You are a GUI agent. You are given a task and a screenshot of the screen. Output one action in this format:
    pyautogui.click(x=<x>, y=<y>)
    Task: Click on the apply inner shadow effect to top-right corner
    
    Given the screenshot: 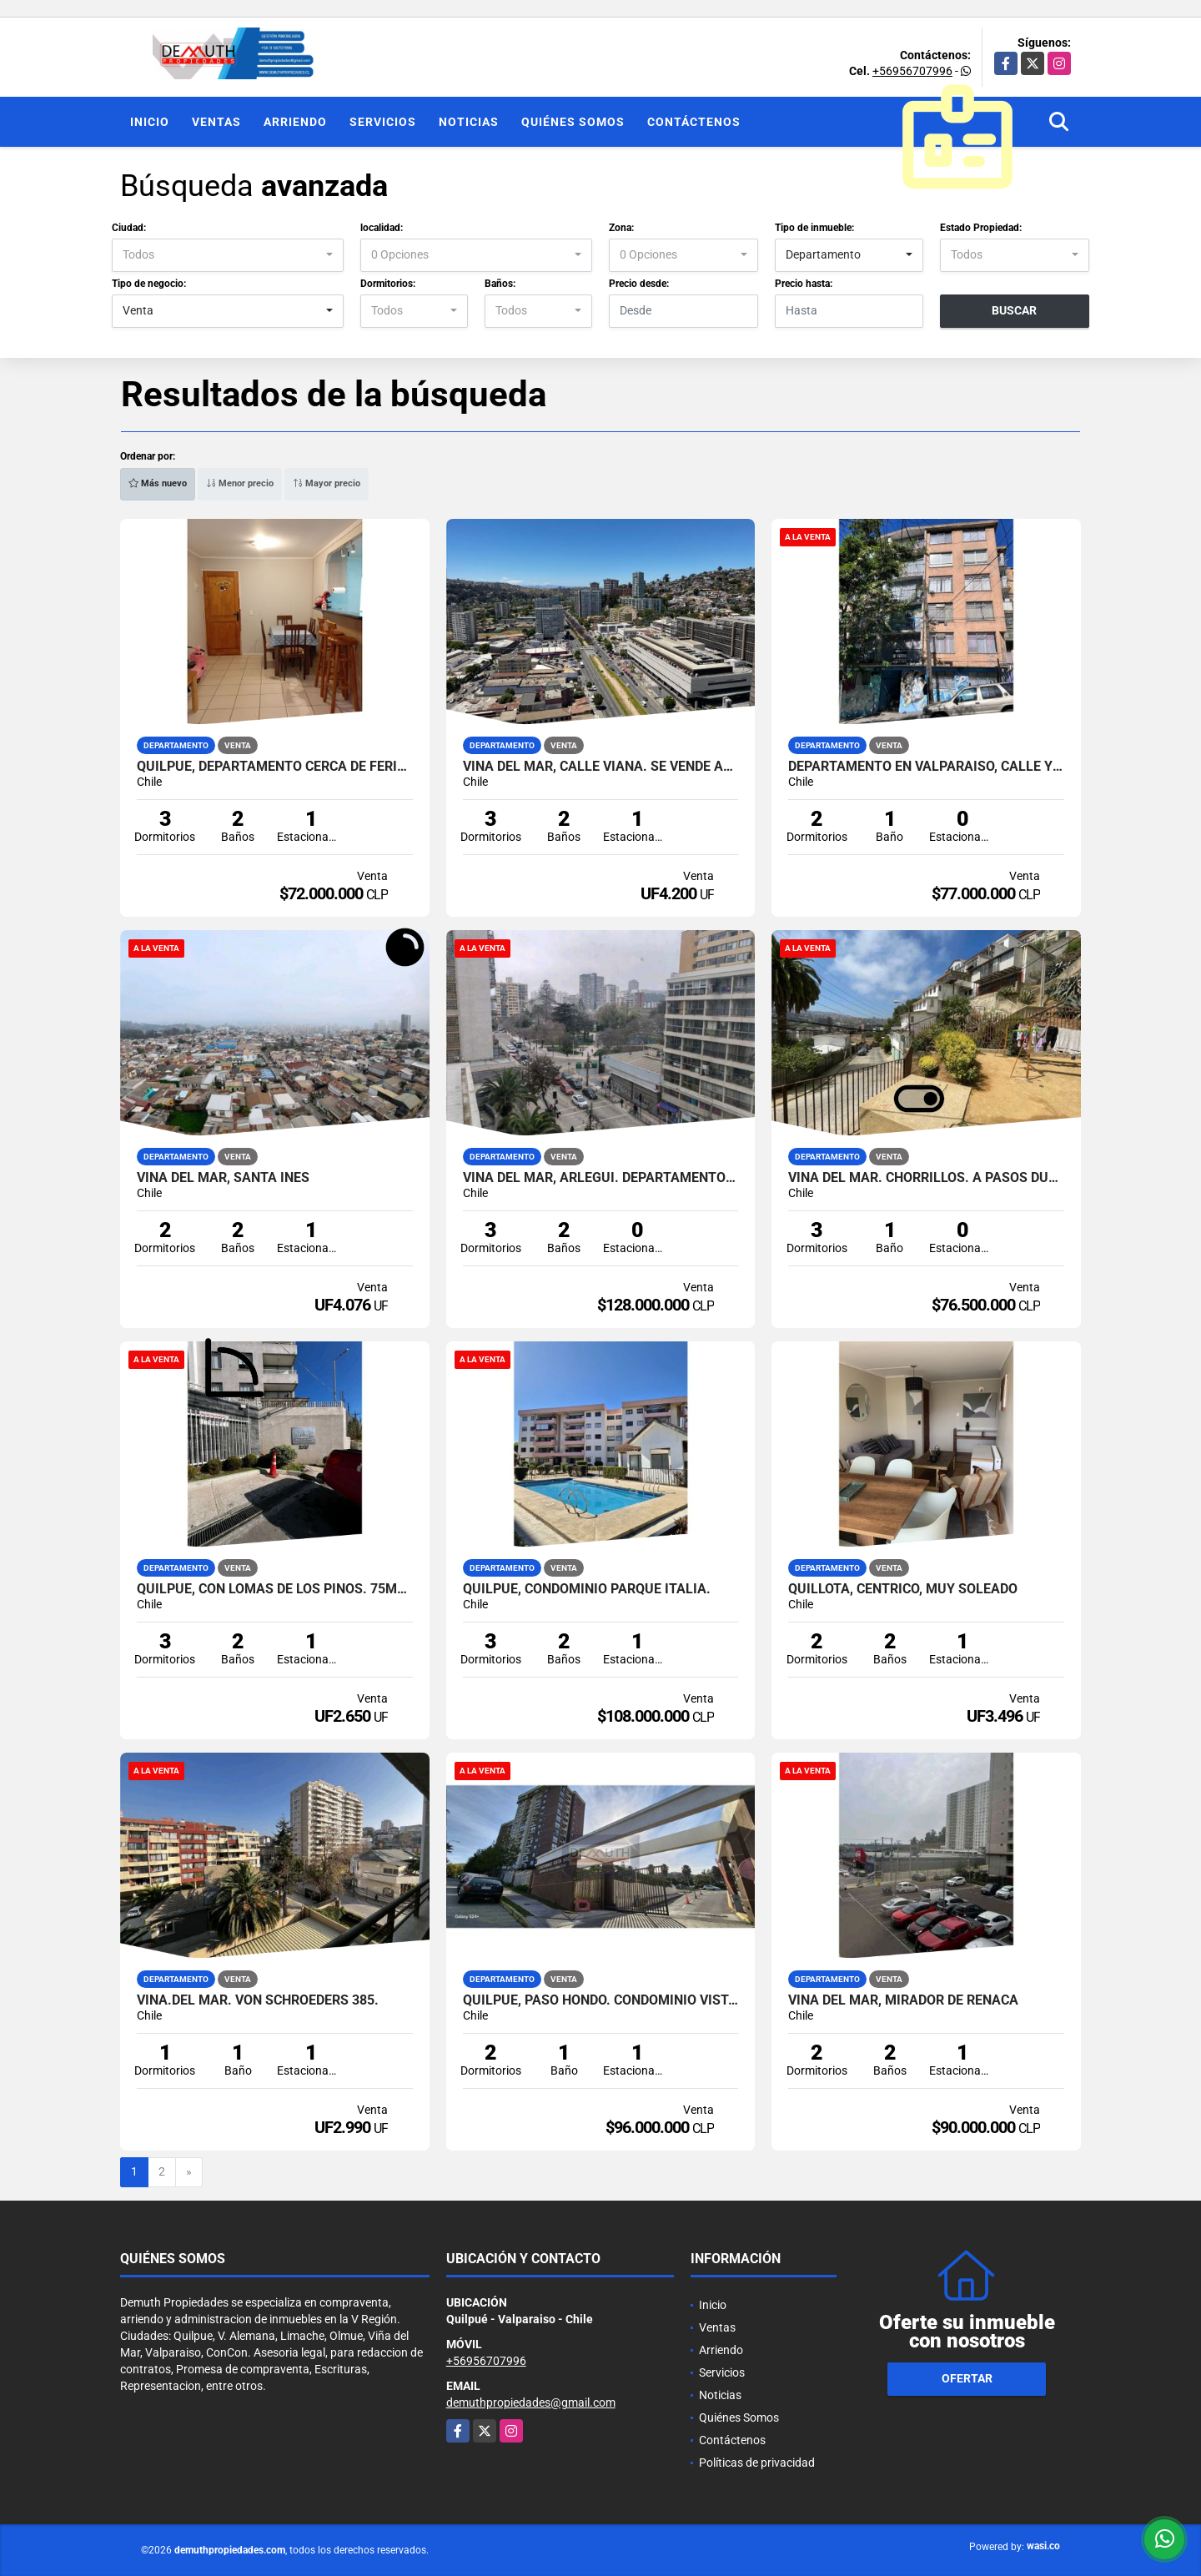 What is the action you would take?
    pyautogui.click(x=405, y=947)
    